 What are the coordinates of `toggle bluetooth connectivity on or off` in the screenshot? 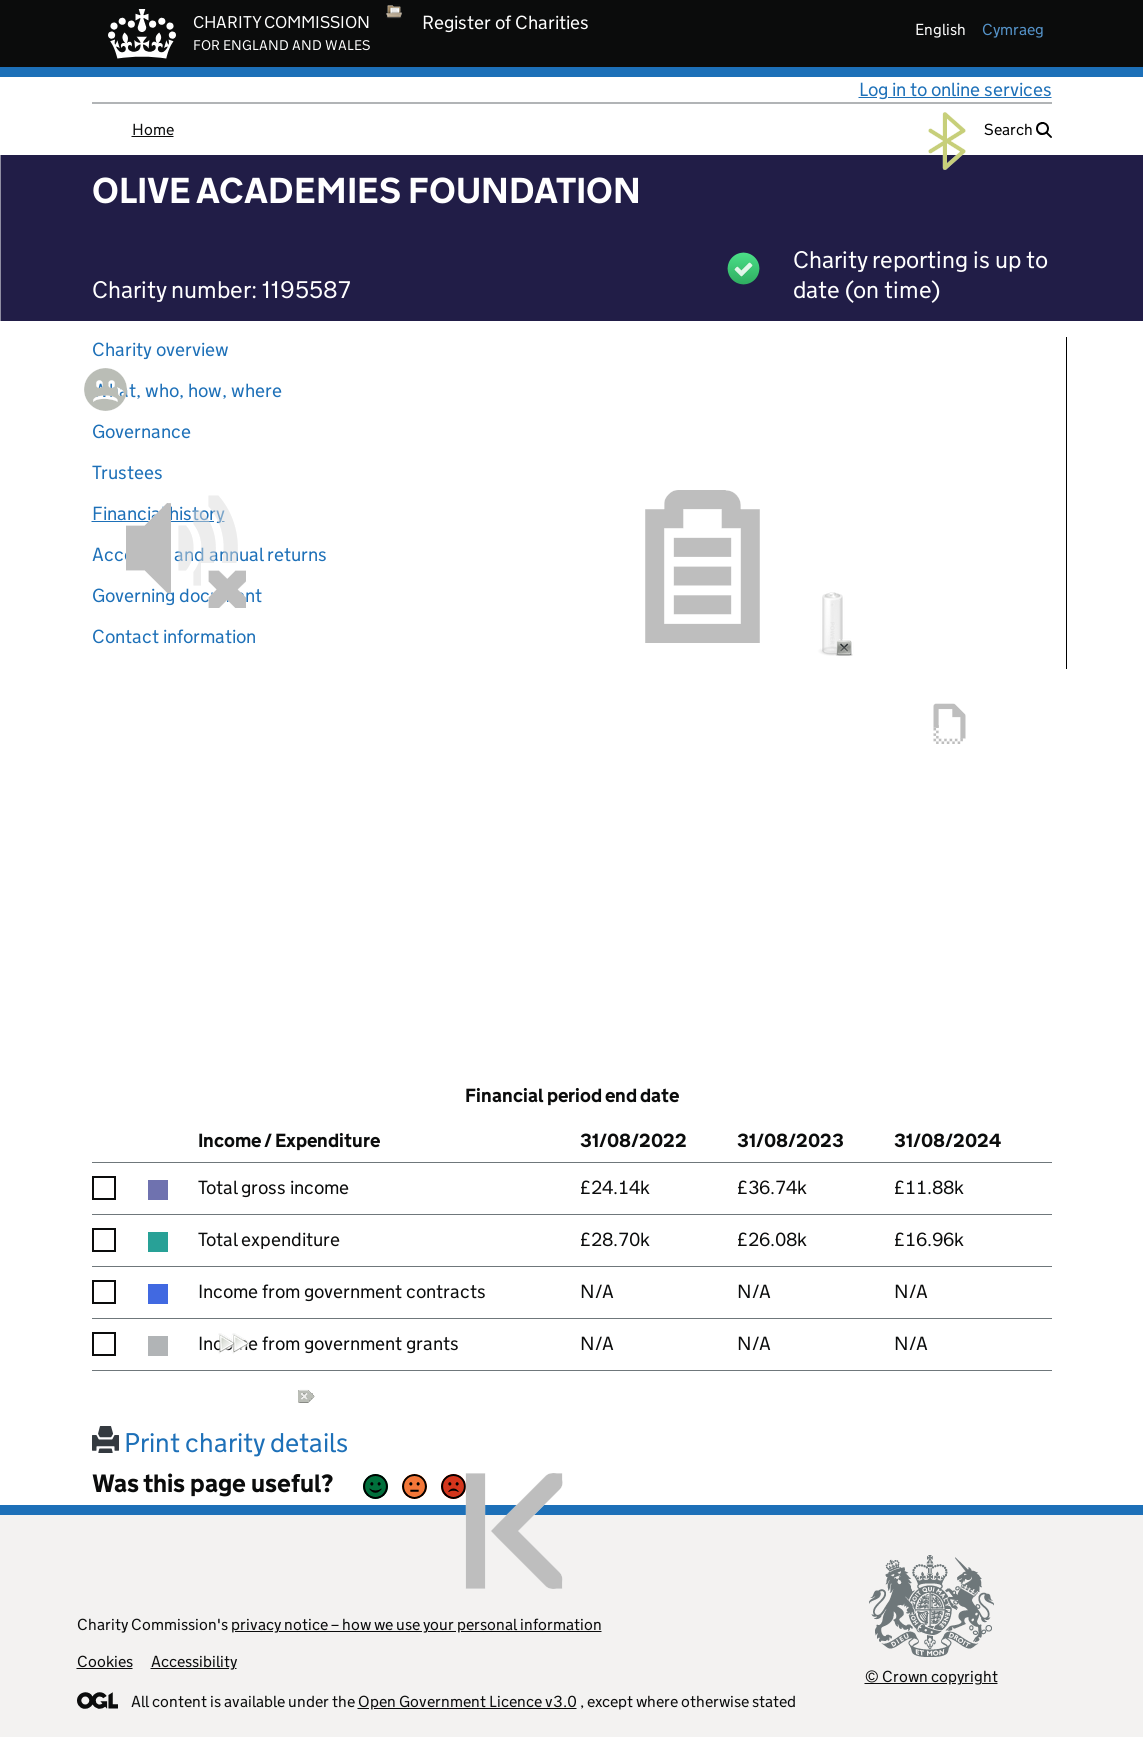 It's located at (947, 141).